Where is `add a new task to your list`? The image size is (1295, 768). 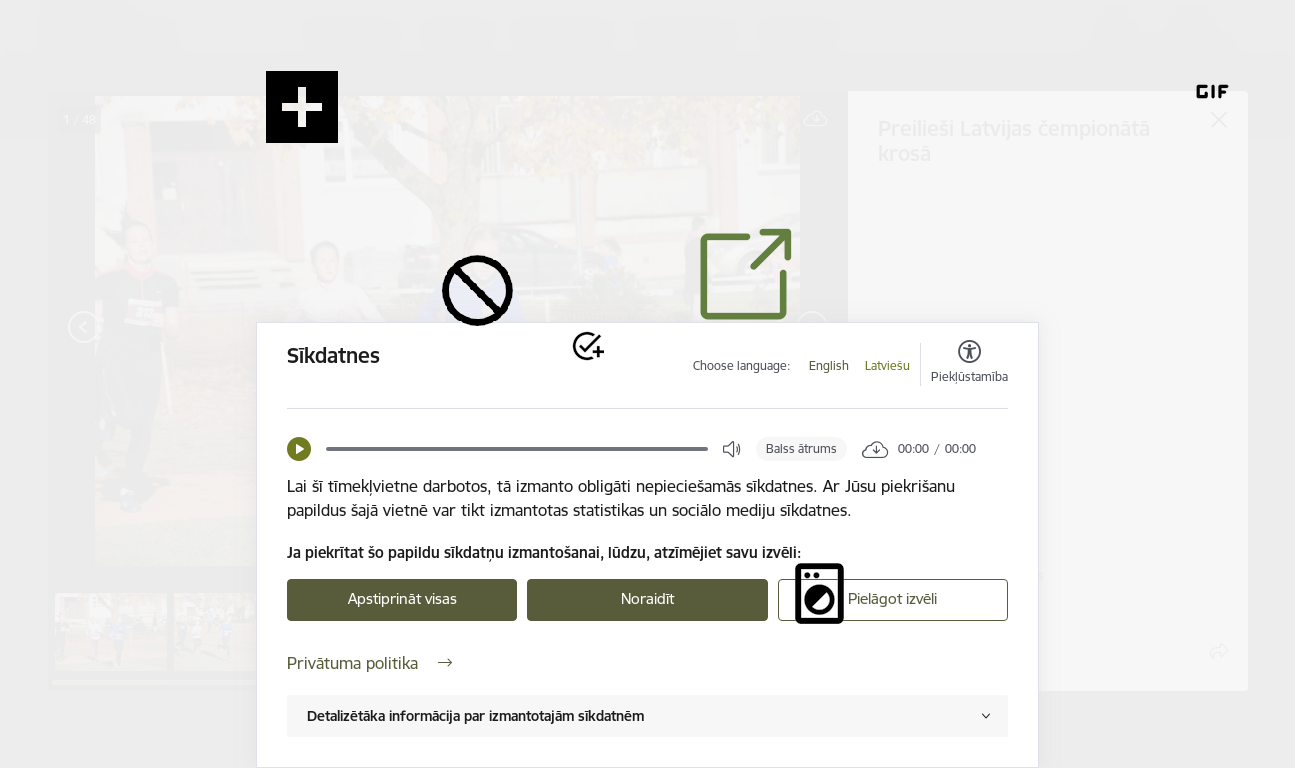 add a new task to your list is located at coordinates (587, 346).